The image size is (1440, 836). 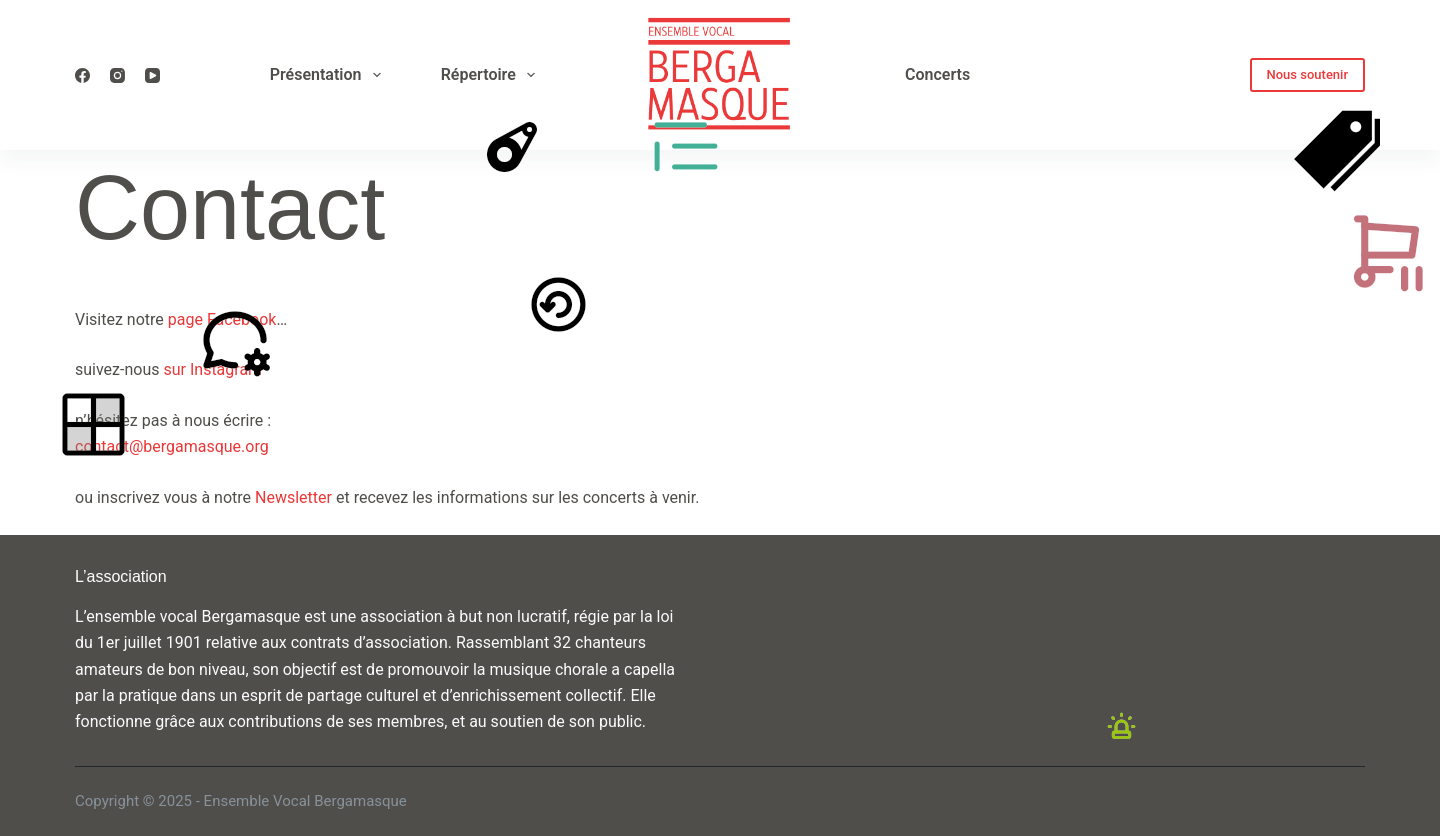 I want to click on indicates transparency in image editing, so click(x=93, y=424).